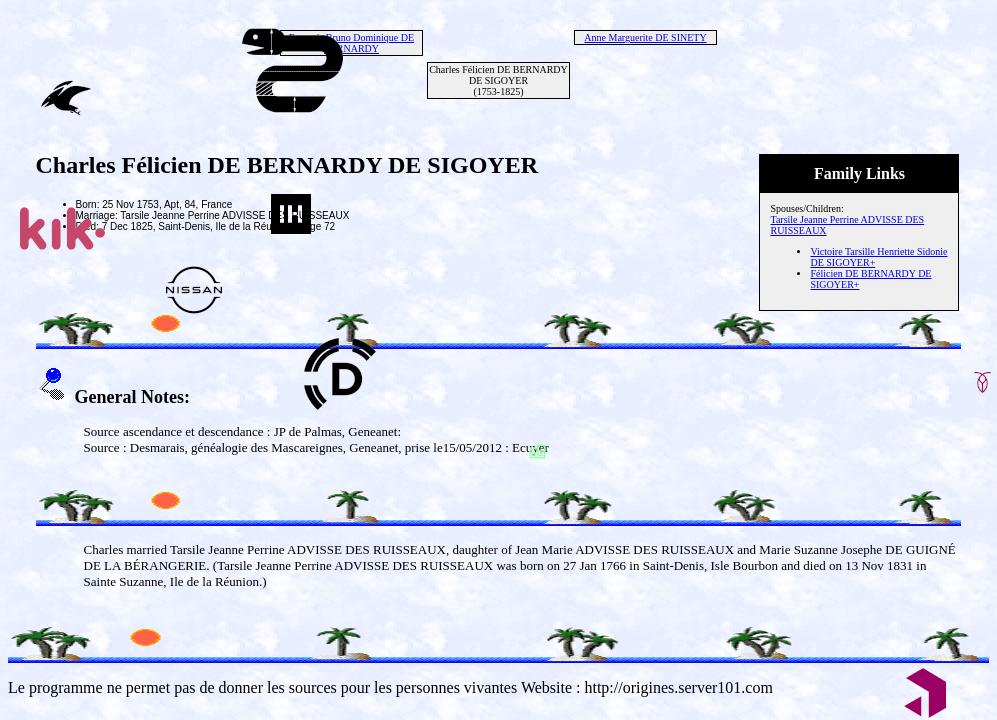 Image resolution: width=997 pixels, height=720 pixels. What do you see at coordinates (982, 382) in the screenshot?
I see `cockroach labs company logo` at bounding box center [982, 382].